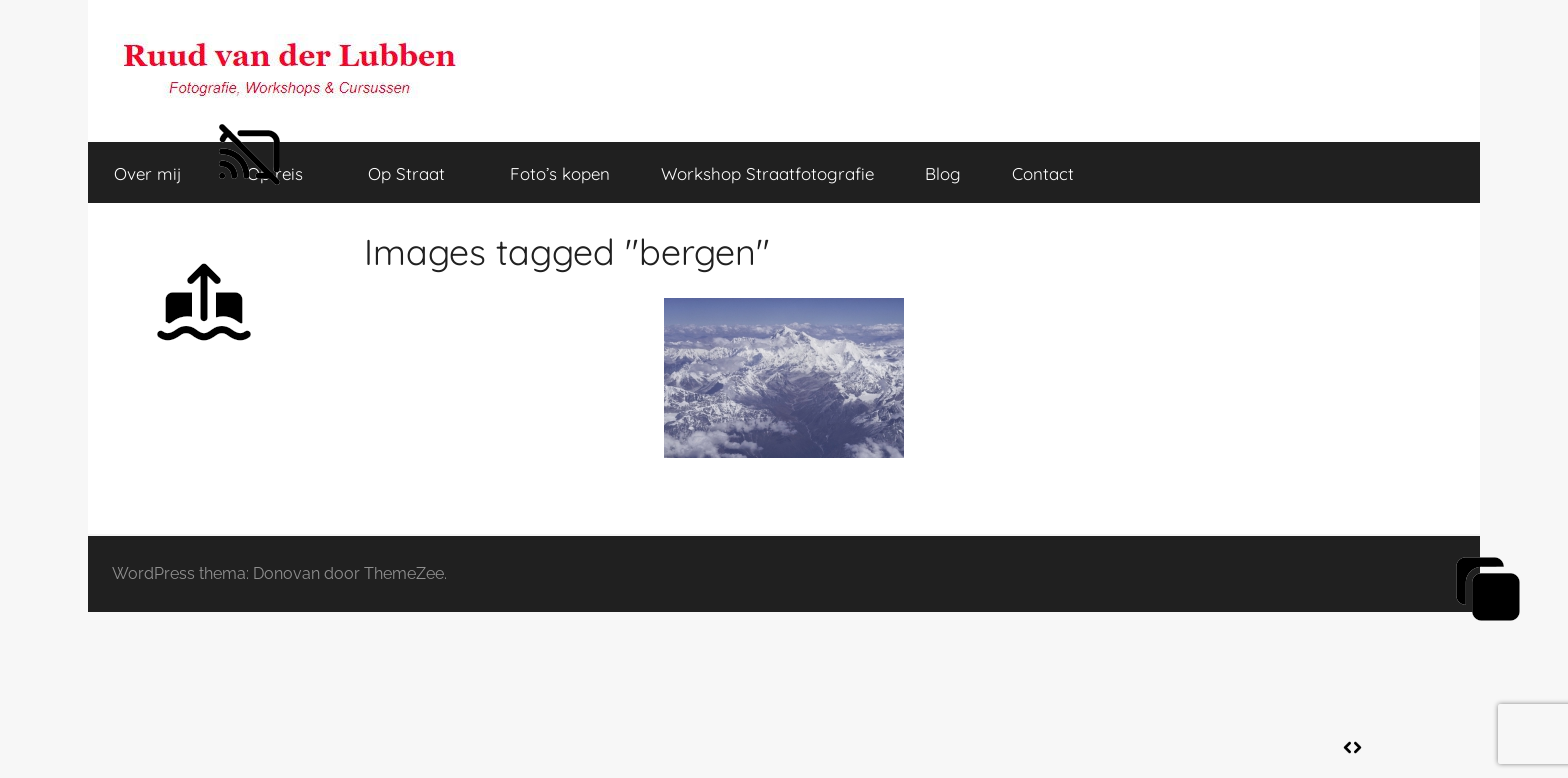  I want to click on copy to clipboard, so click(1488, 589).